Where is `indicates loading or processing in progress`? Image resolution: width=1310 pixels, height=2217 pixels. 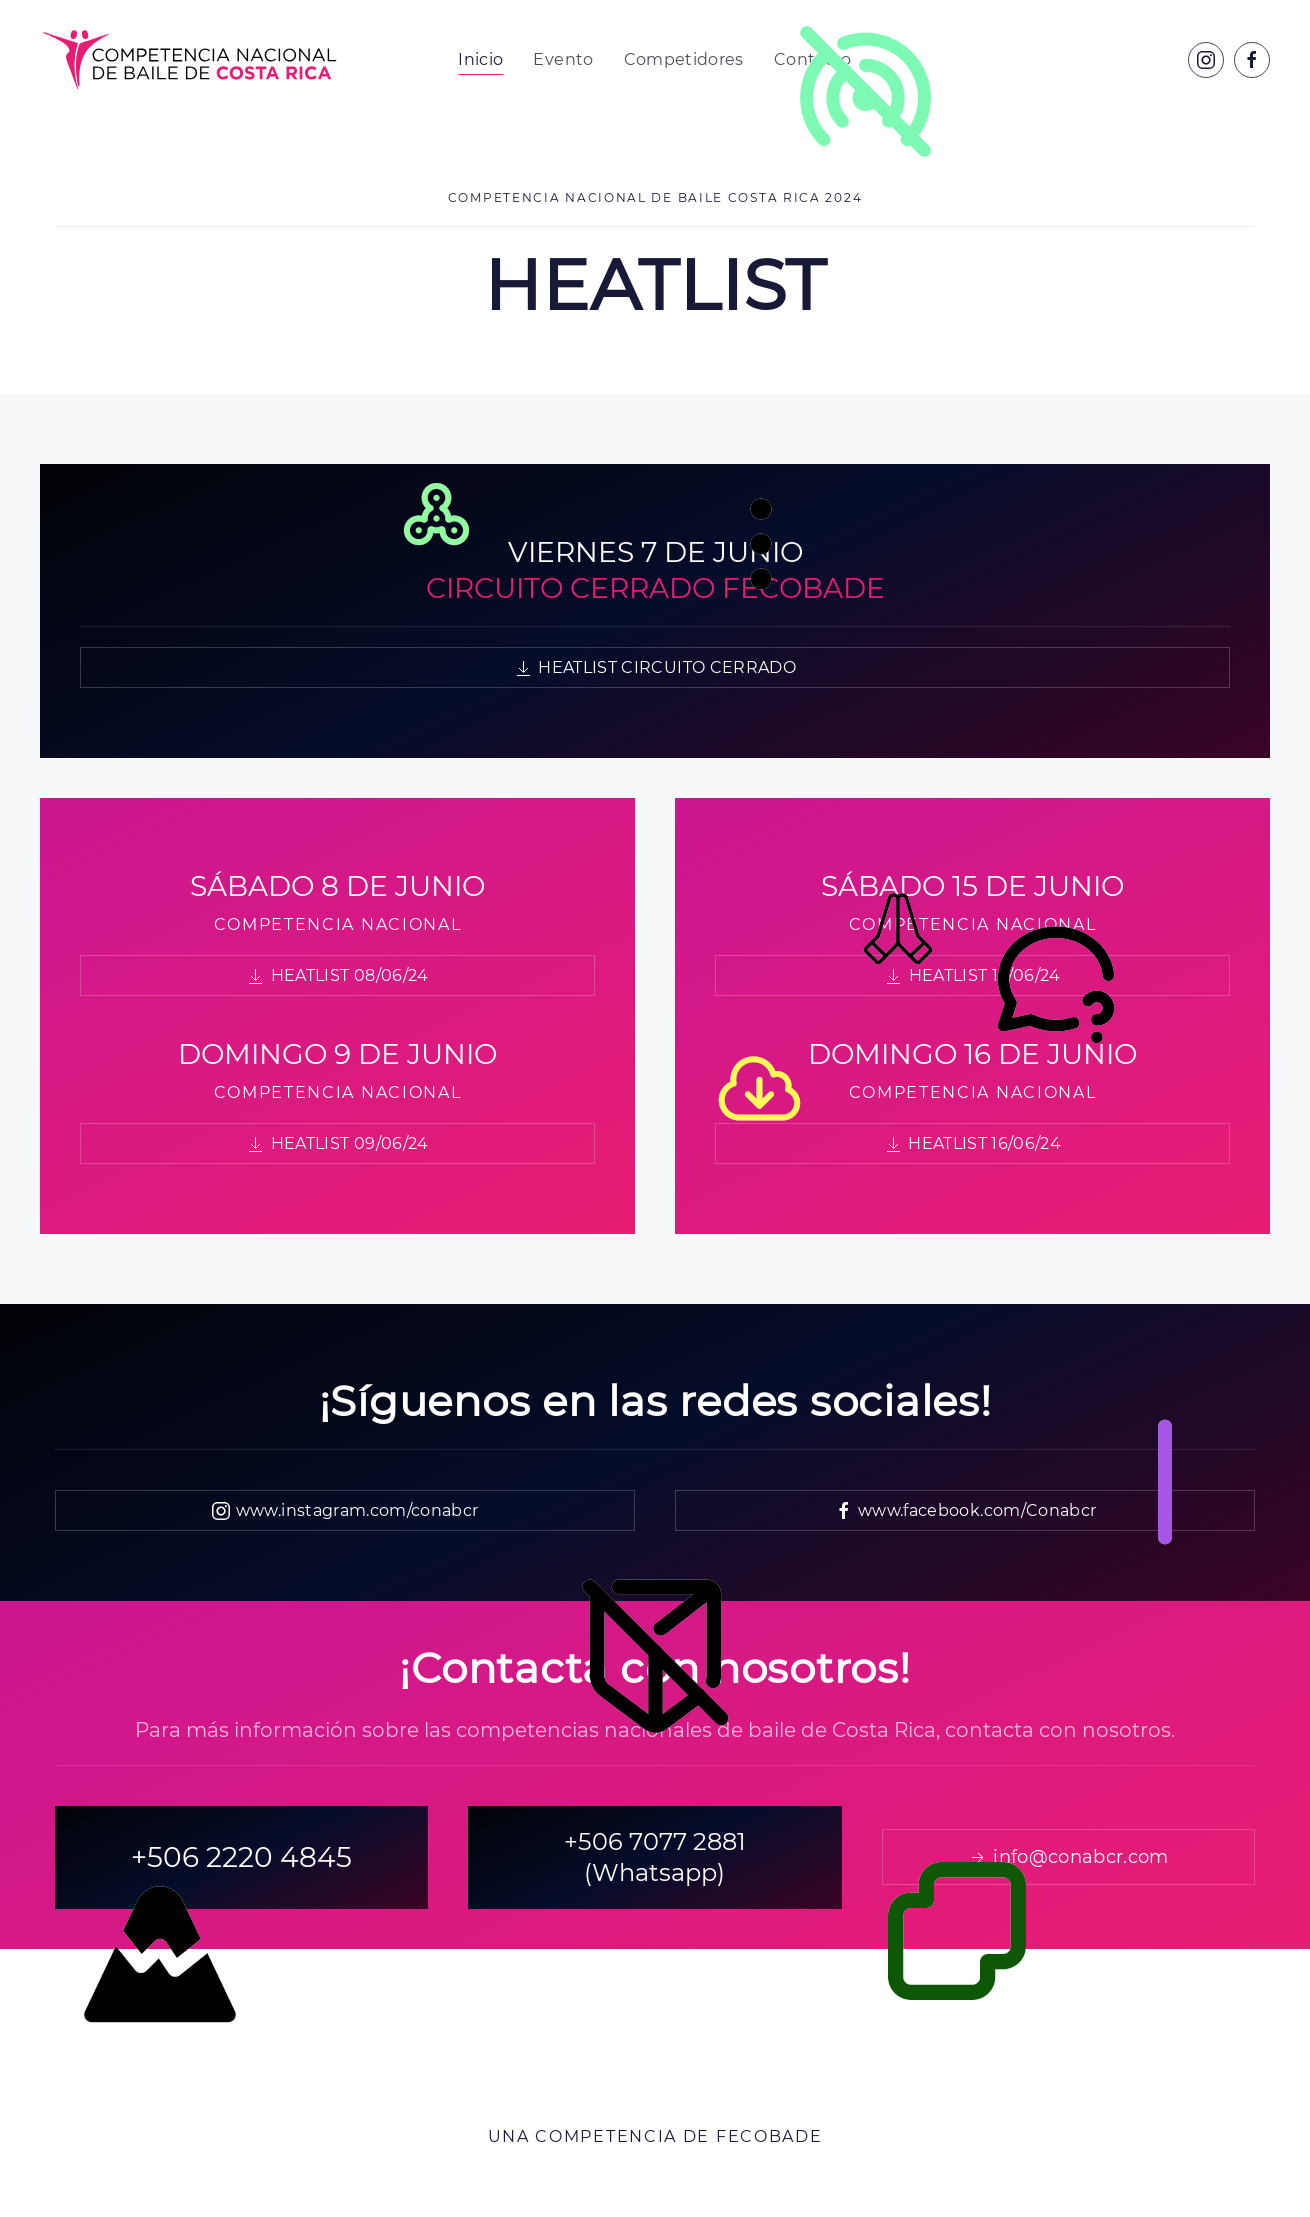 indicates loading or processing in progress is located at coordinates (436, 518).